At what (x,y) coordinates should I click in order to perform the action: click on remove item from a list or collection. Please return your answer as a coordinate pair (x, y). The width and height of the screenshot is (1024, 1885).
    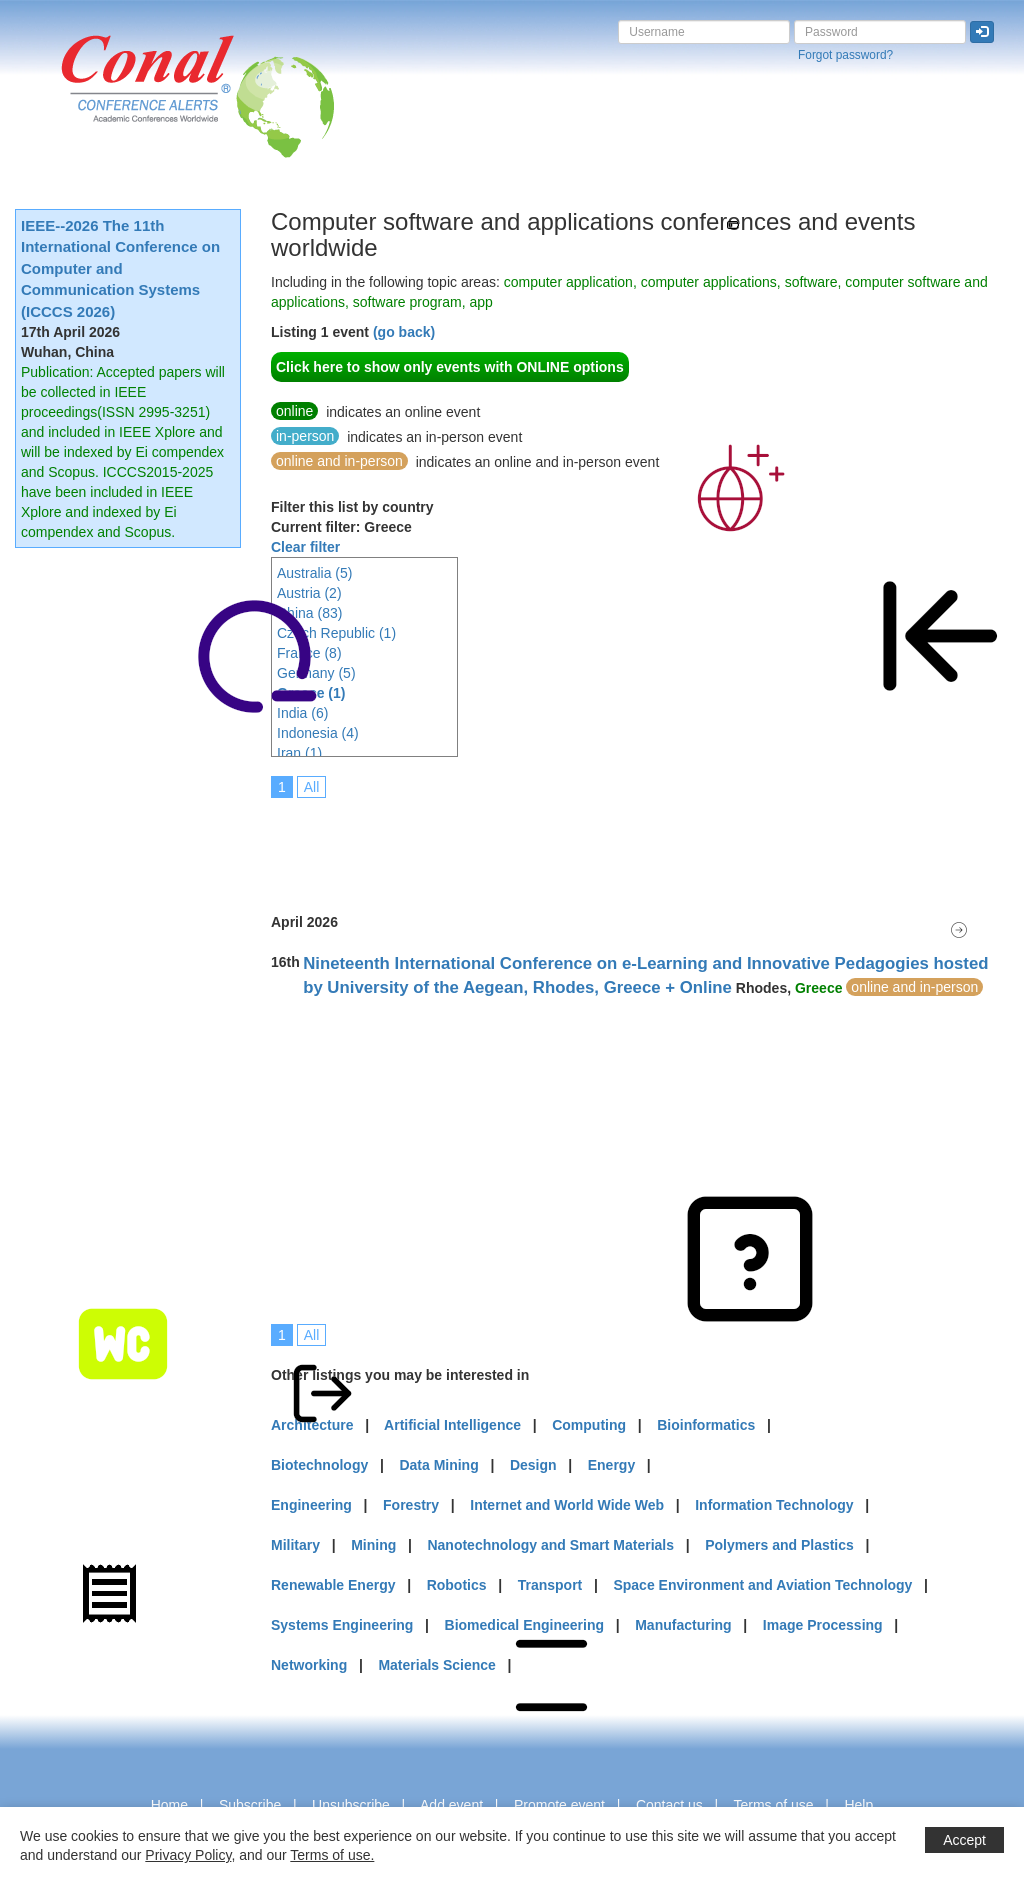
    Looking at the image, I should click on (254, 656).